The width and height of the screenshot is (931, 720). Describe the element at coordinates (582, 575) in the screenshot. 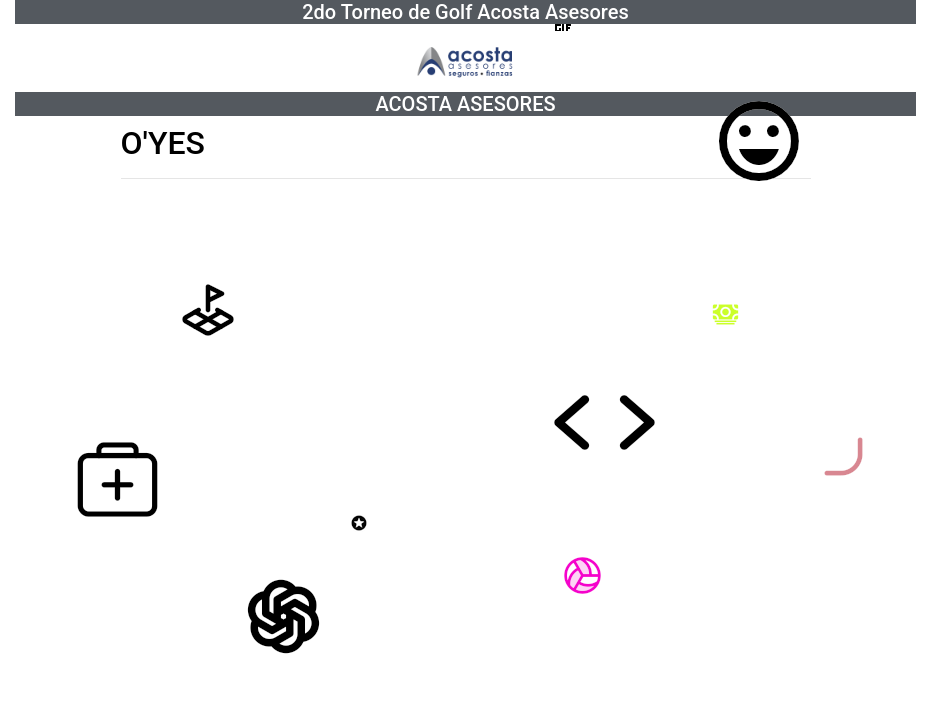

I see `access volleyball or beach sports content` at that location.